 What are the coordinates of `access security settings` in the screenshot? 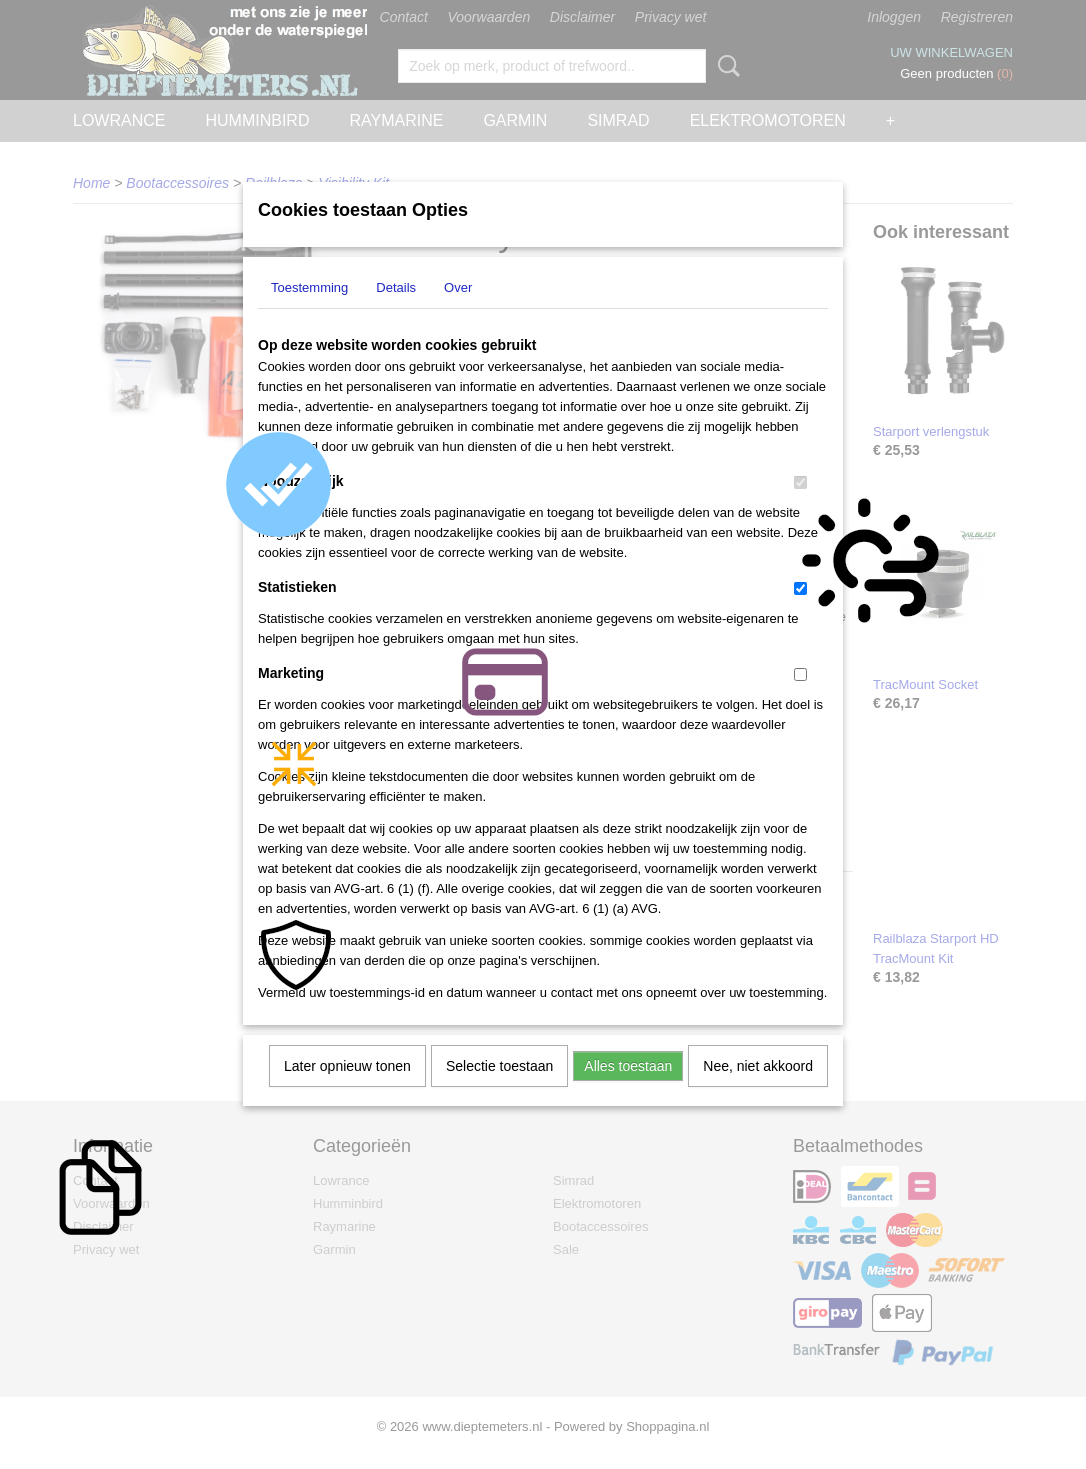 It's located at (296, 955).